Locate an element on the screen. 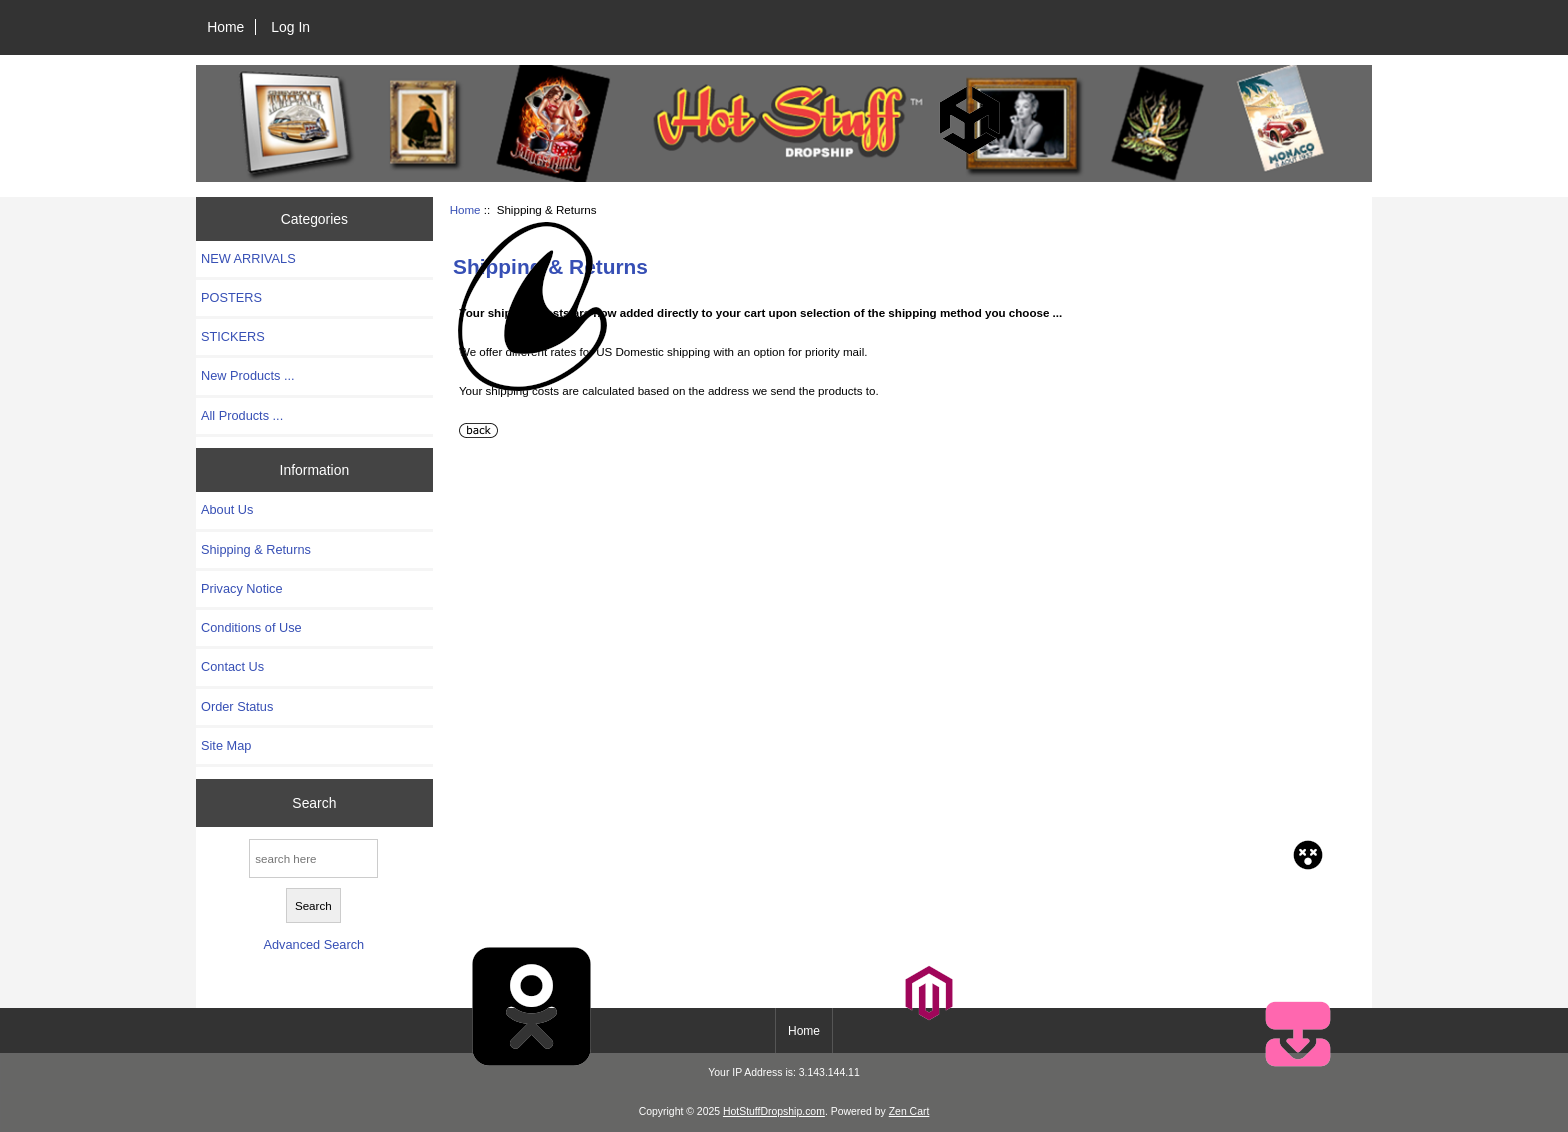 The height and width of the screenshot is (1132, 1568). indicates an error or system crash is located at coordinates (1308, 855).